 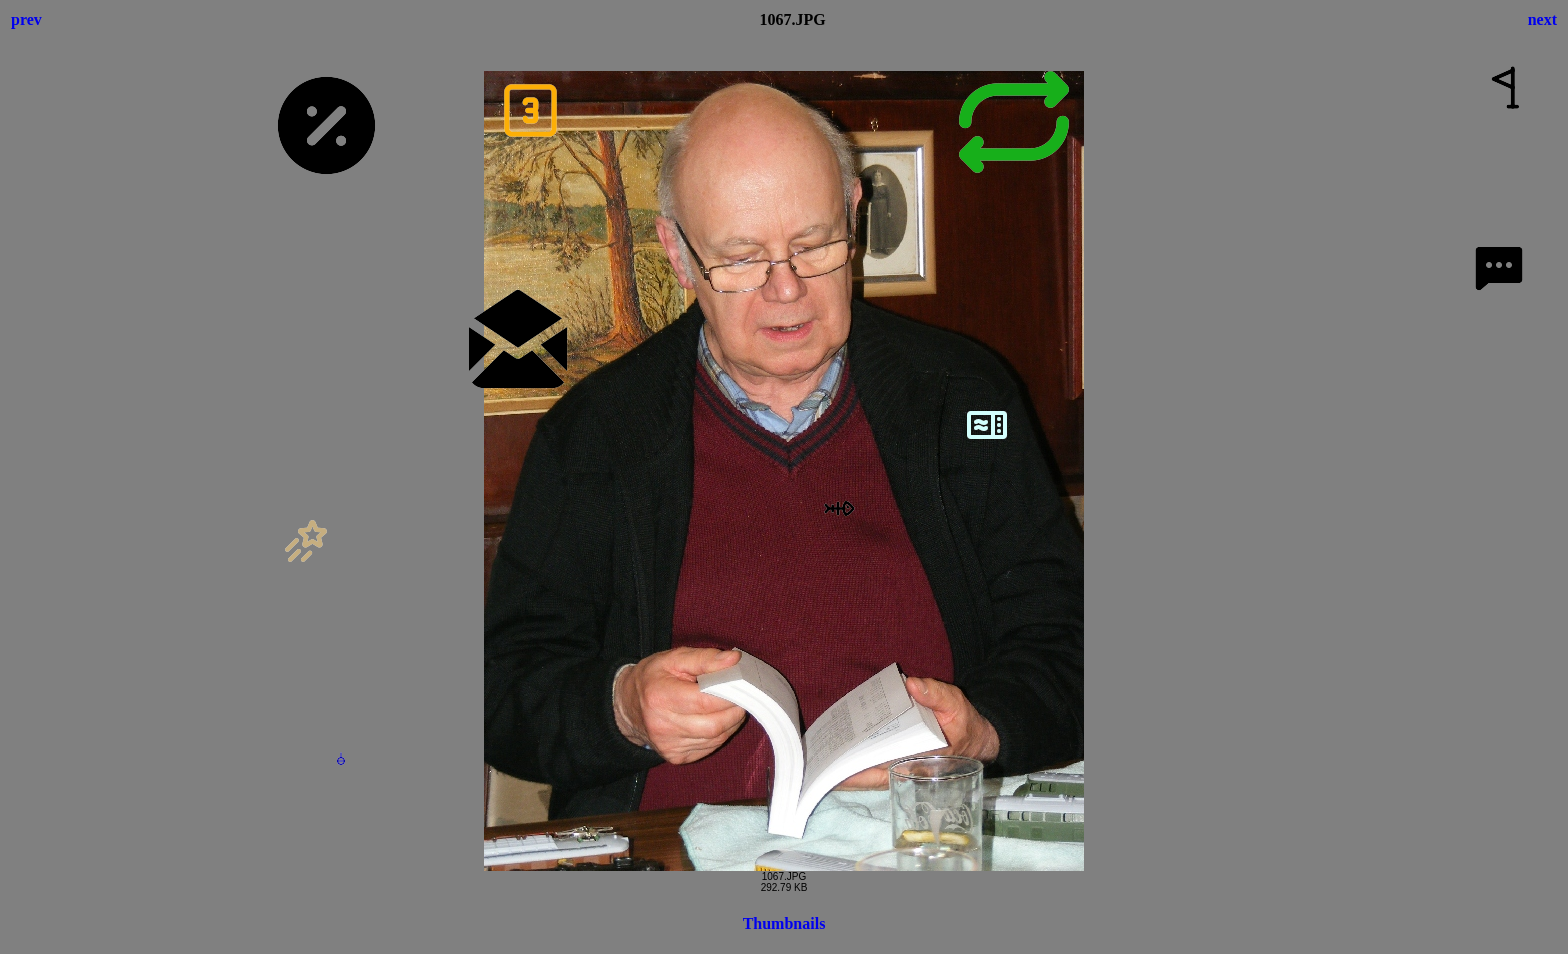 I want to click on add to favorites or wishlist, so click(x=306, y=541).